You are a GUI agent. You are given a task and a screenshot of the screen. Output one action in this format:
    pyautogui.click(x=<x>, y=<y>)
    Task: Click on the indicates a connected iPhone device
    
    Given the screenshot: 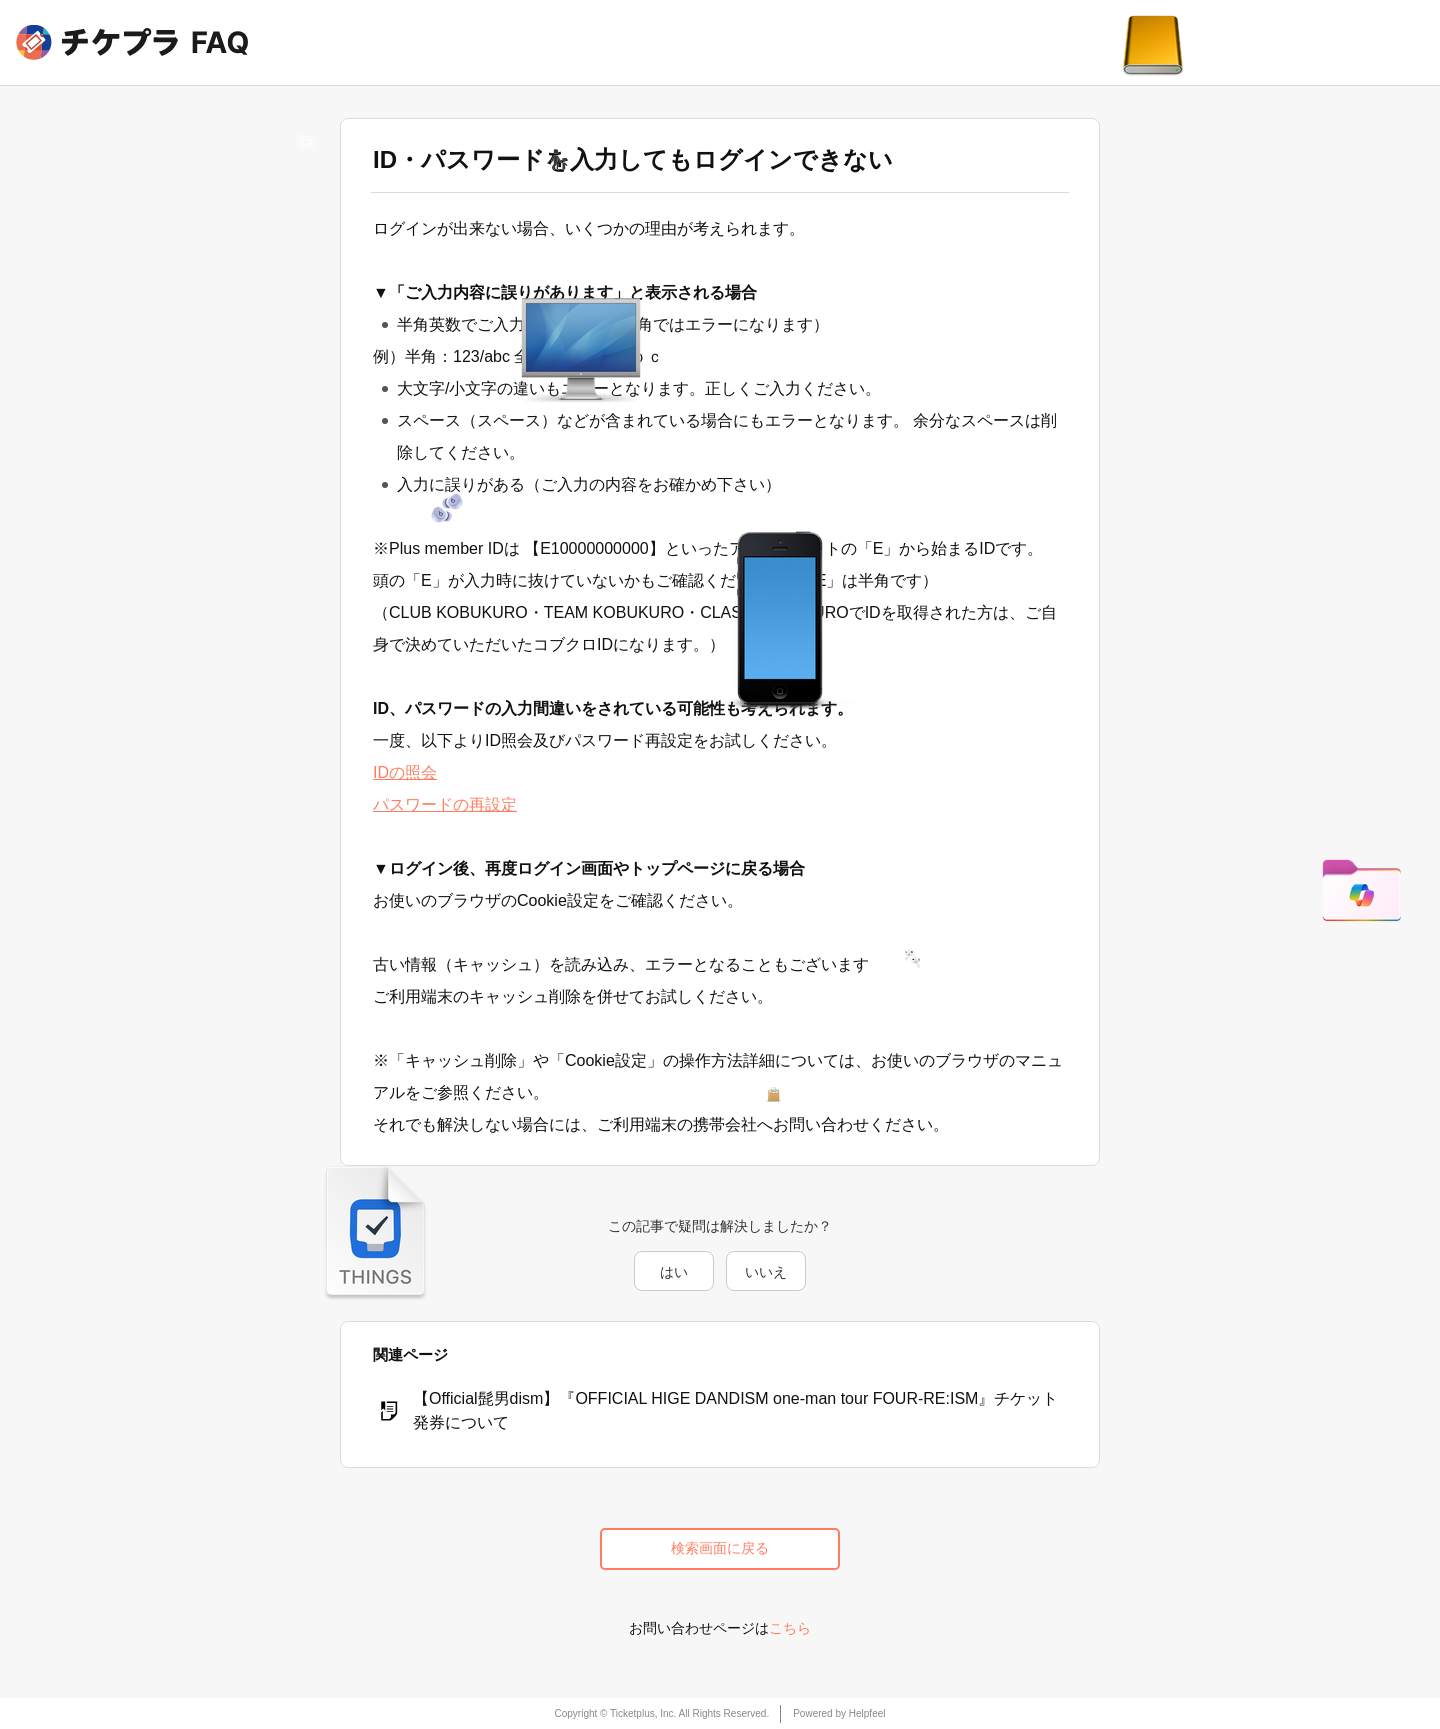 What is the action you would take?
    pyautogui.click(x=780, y=621)
    